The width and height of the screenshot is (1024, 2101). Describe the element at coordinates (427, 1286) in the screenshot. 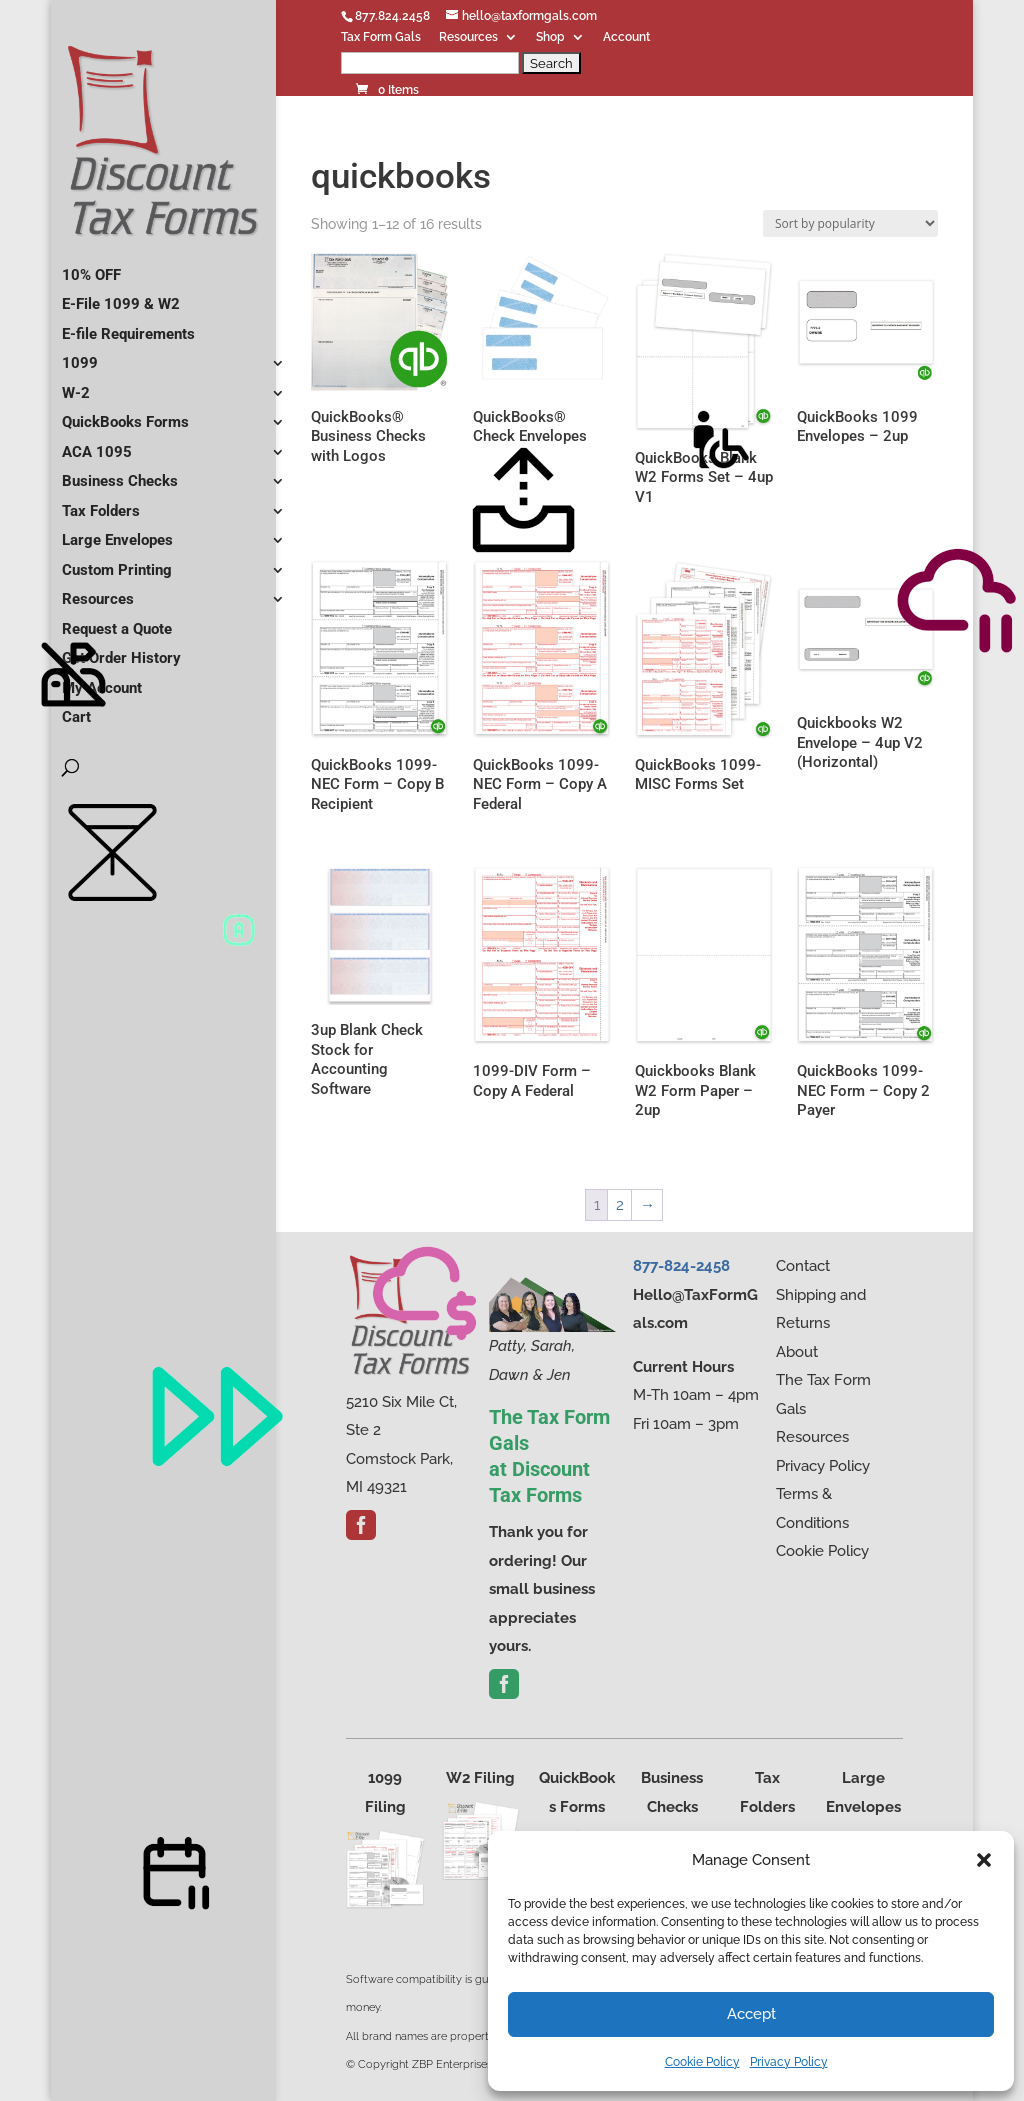

I see `view cloud storage pricing or billing` at that location.